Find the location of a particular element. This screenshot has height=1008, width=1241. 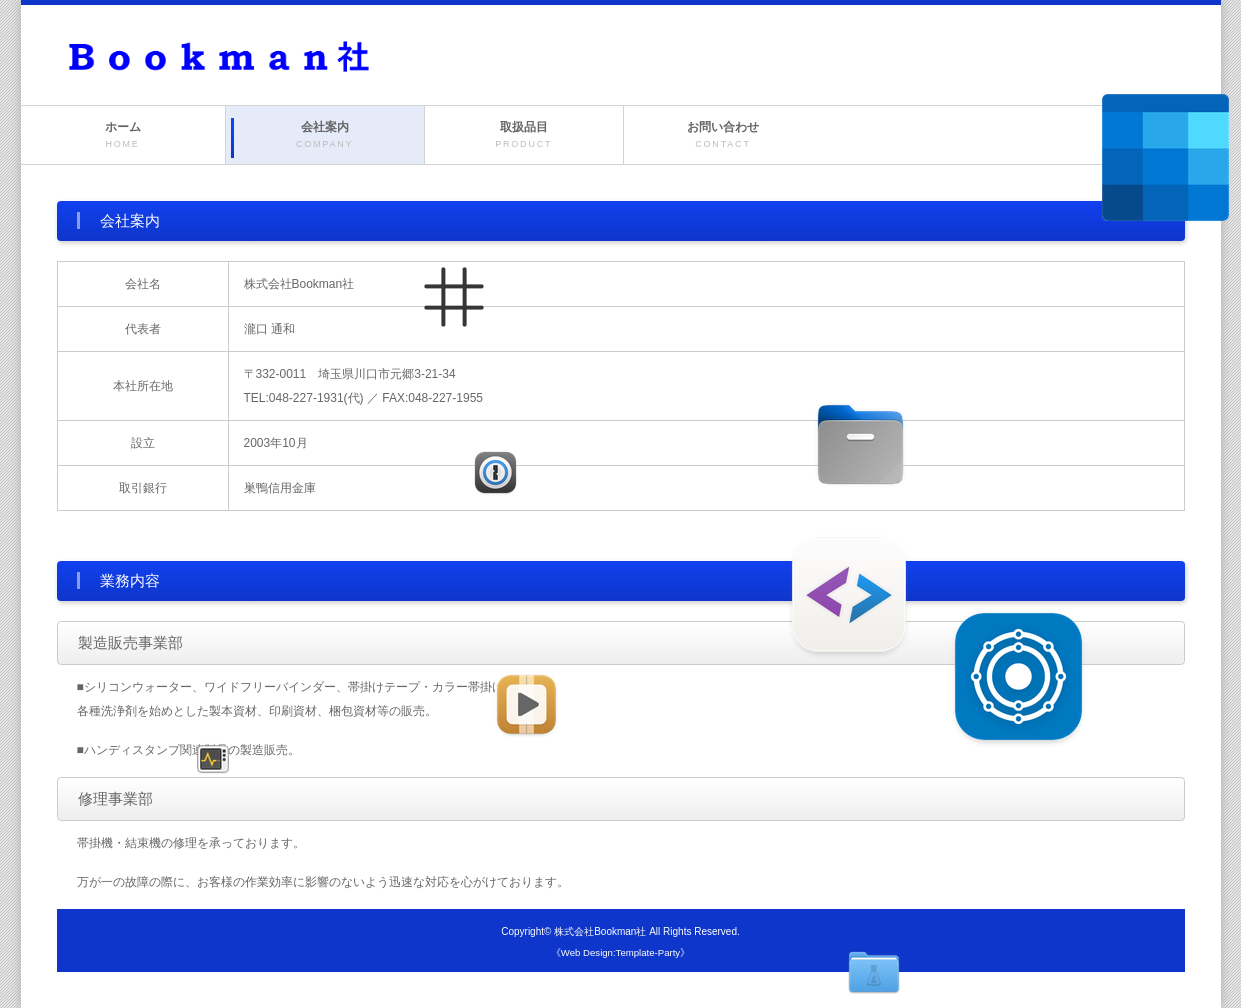

open the Antidote application folder is located at coordinates (874, 972).